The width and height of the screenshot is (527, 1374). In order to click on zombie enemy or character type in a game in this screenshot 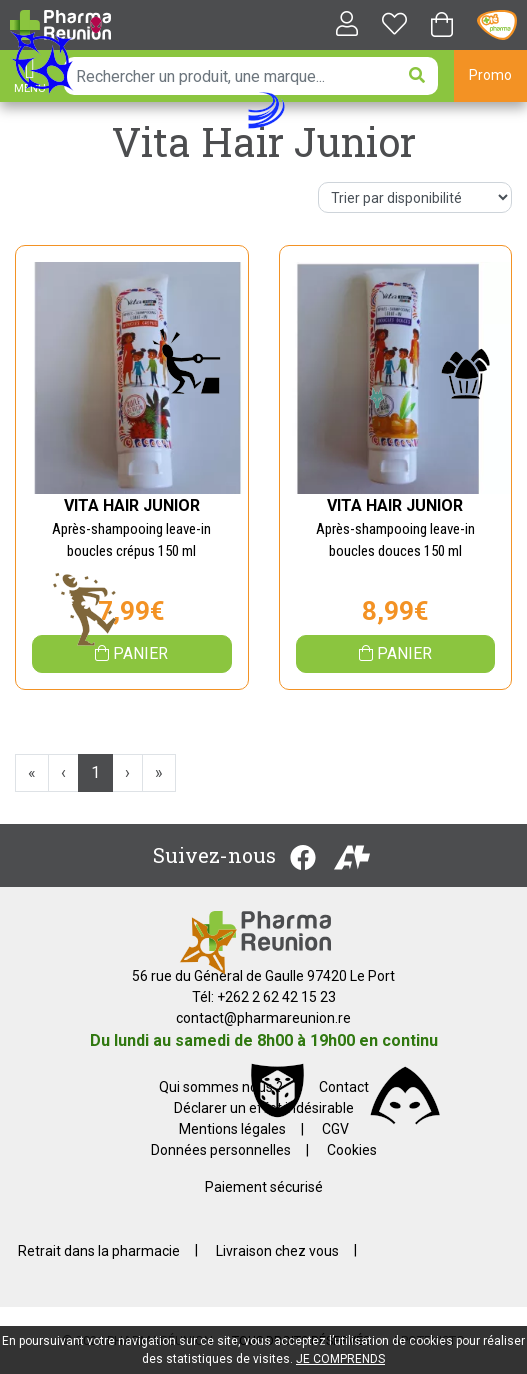, I will do `click(88, 609)`.